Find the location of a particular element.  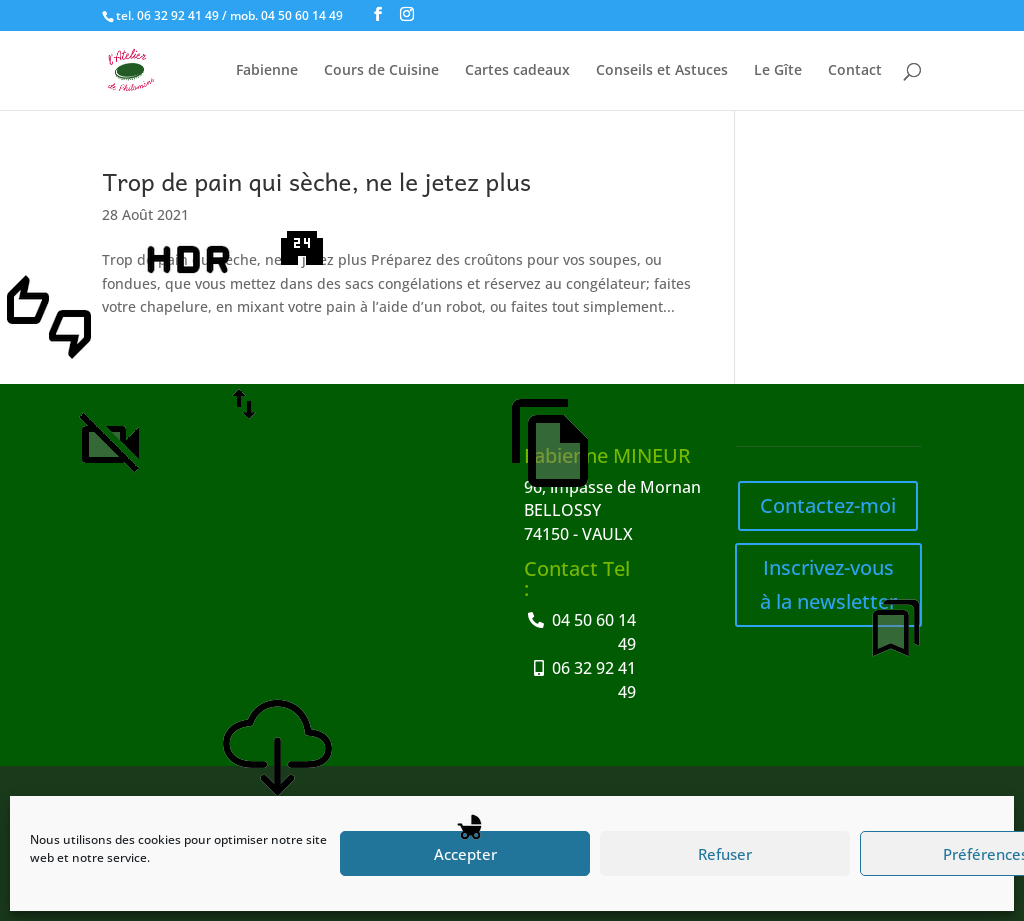

rate or provide feedback is located at coordinates (49, 317).